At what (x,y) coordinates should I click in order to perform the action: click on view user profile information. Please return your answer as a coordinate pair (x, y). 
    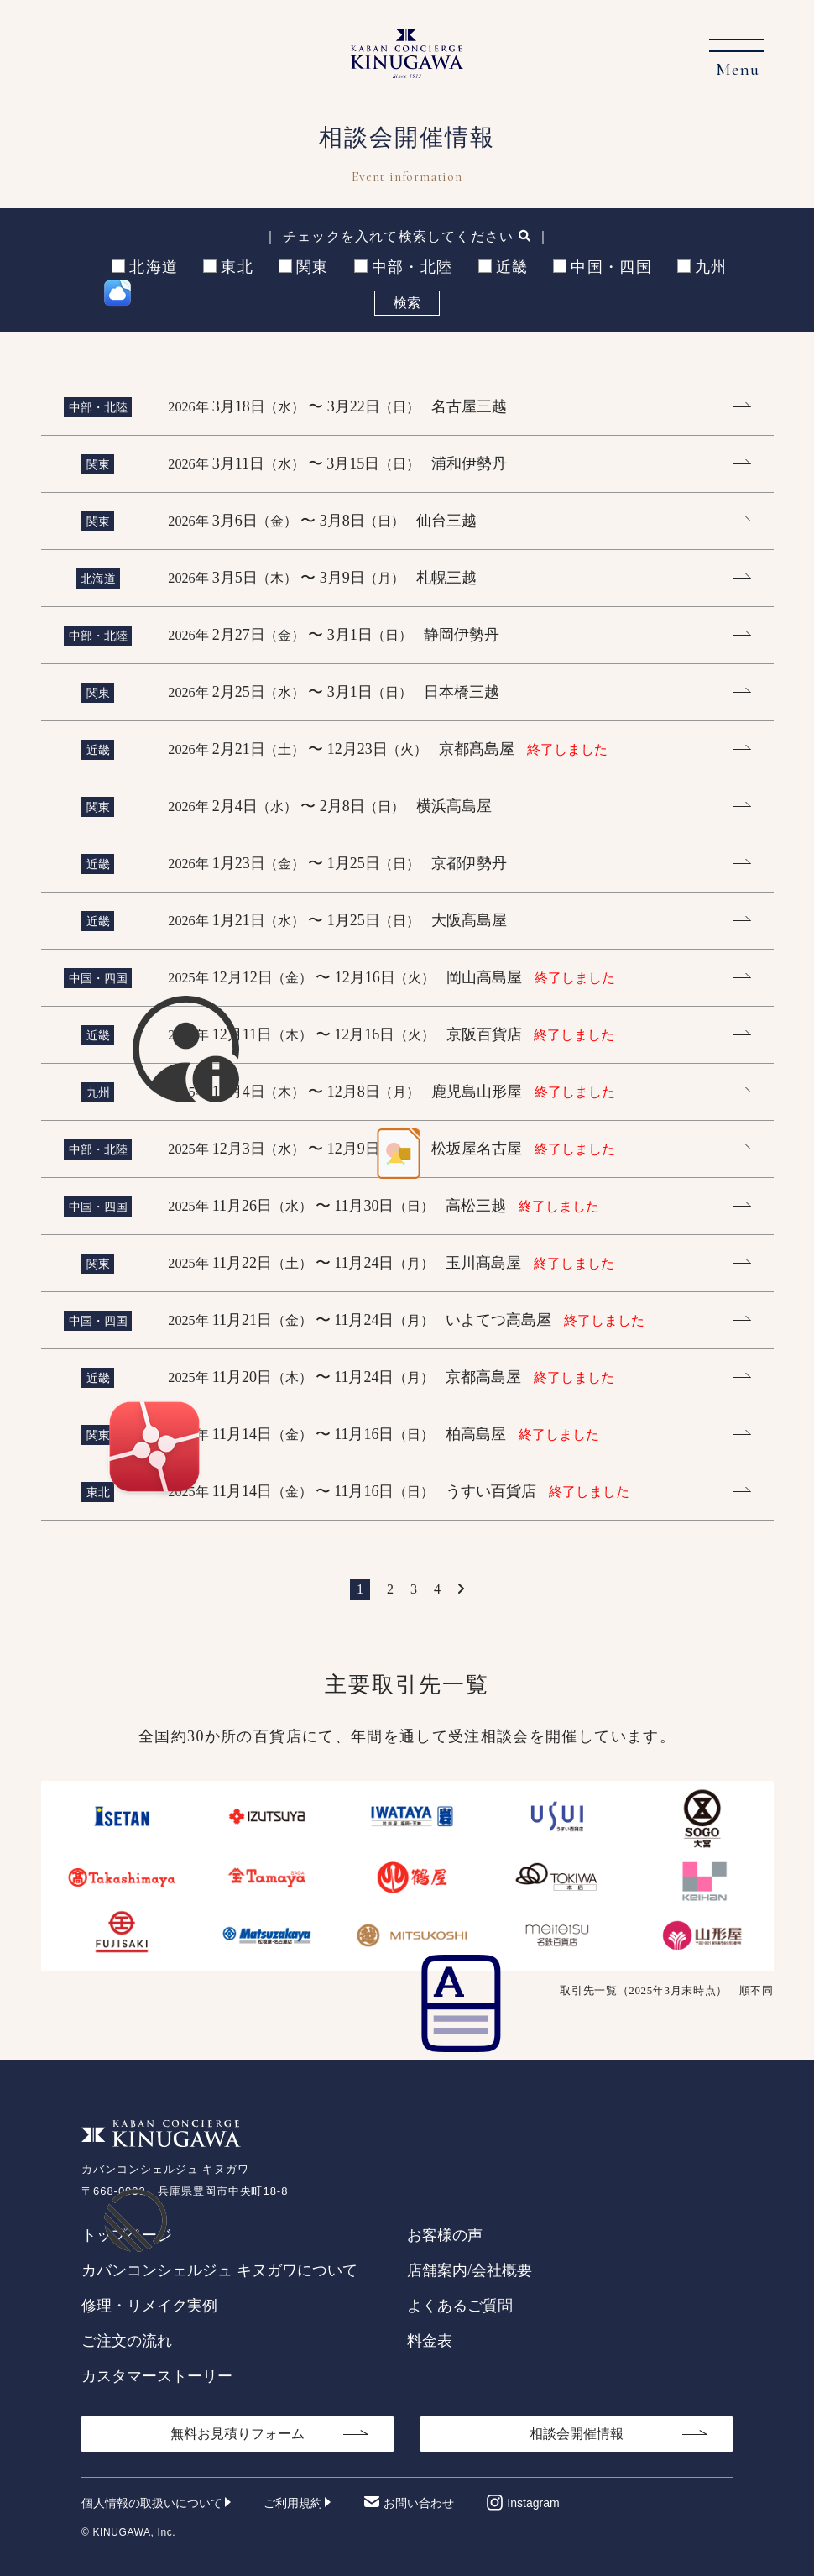
    Looking at the image, I should click on (185, 1049).